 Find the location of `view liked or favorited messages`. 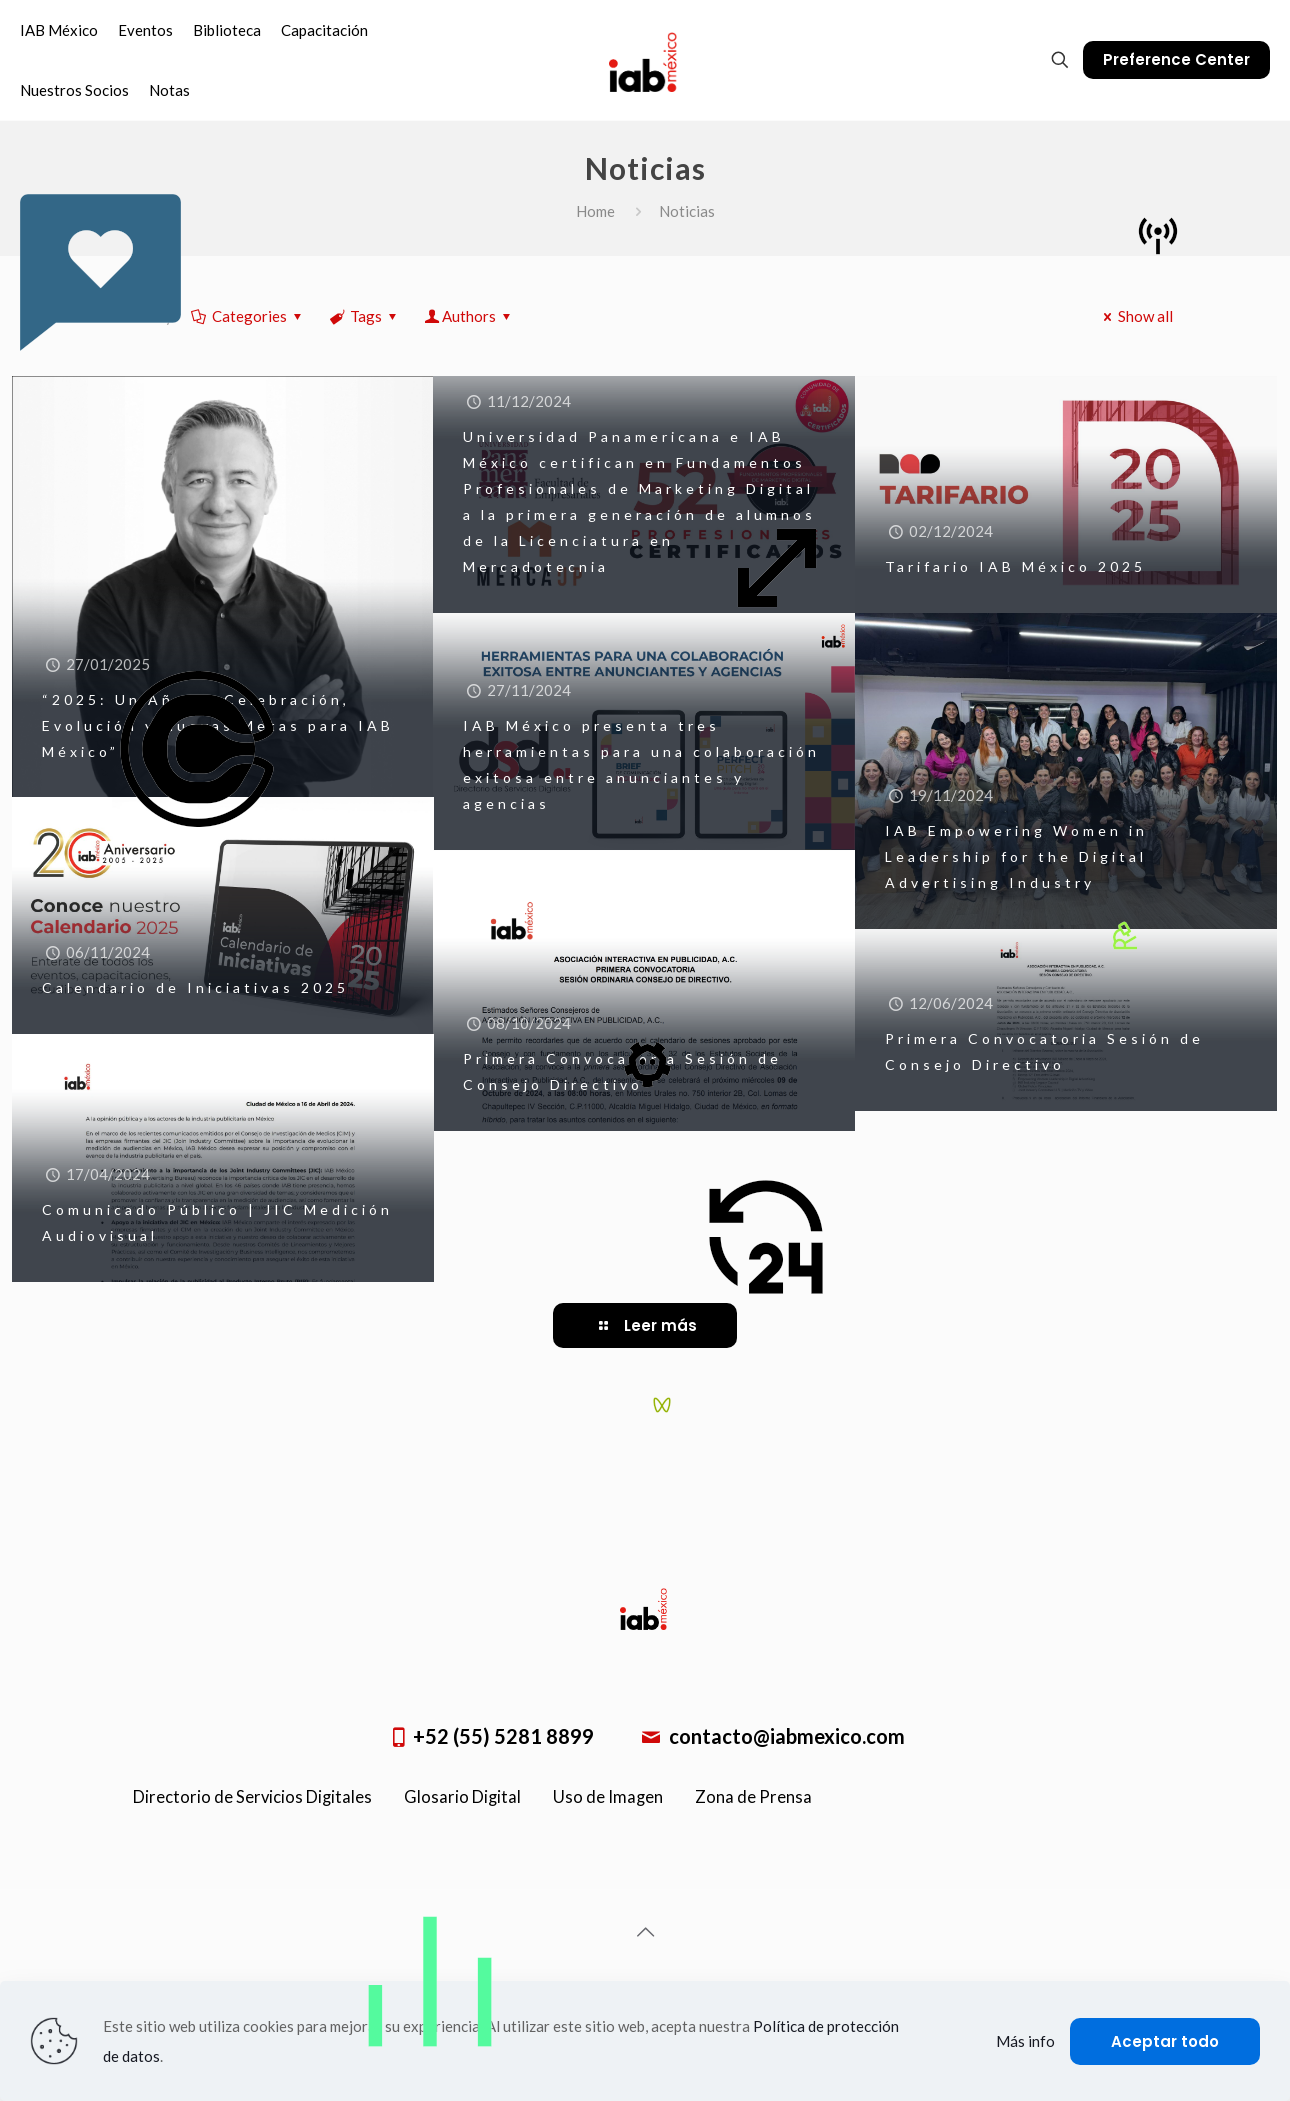

view liked or favorited messages is located at coordinates (100, 266).